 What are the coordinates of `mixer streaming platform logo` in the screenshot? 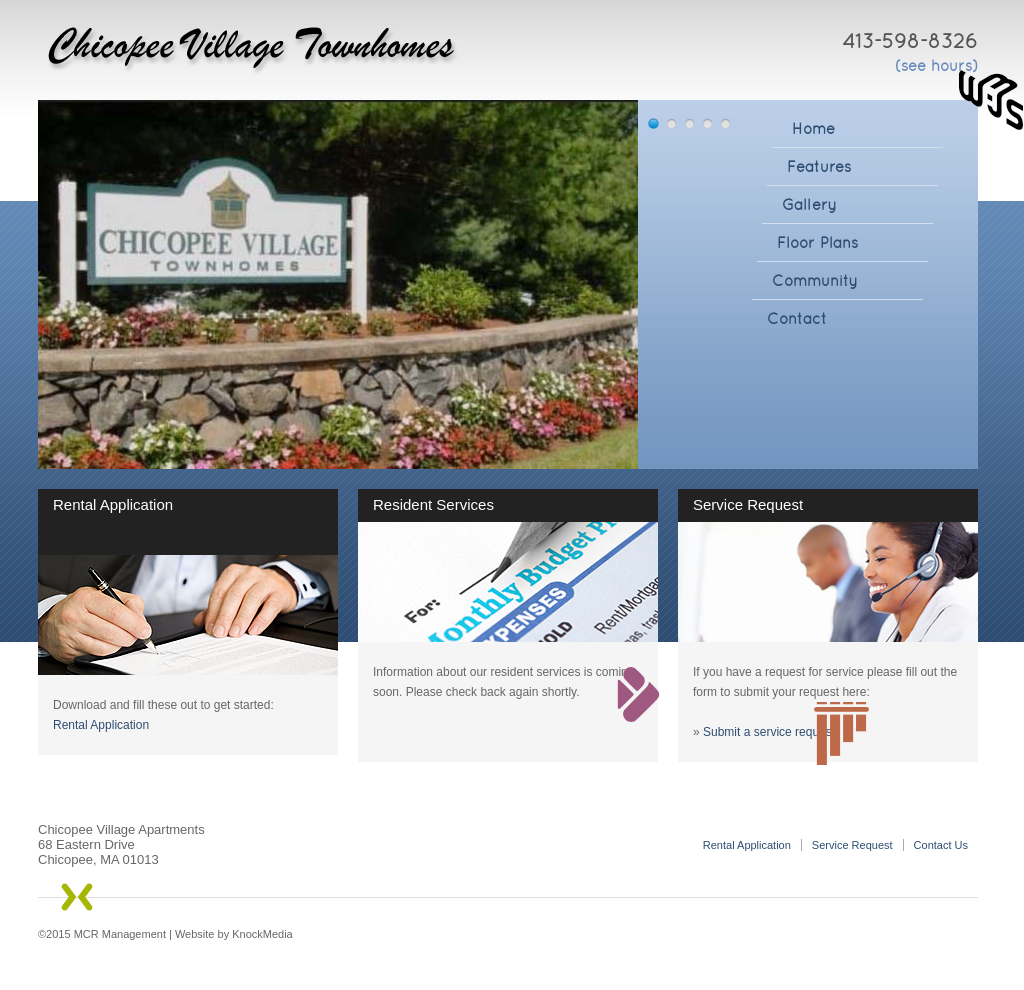 It's located at (77, 897).